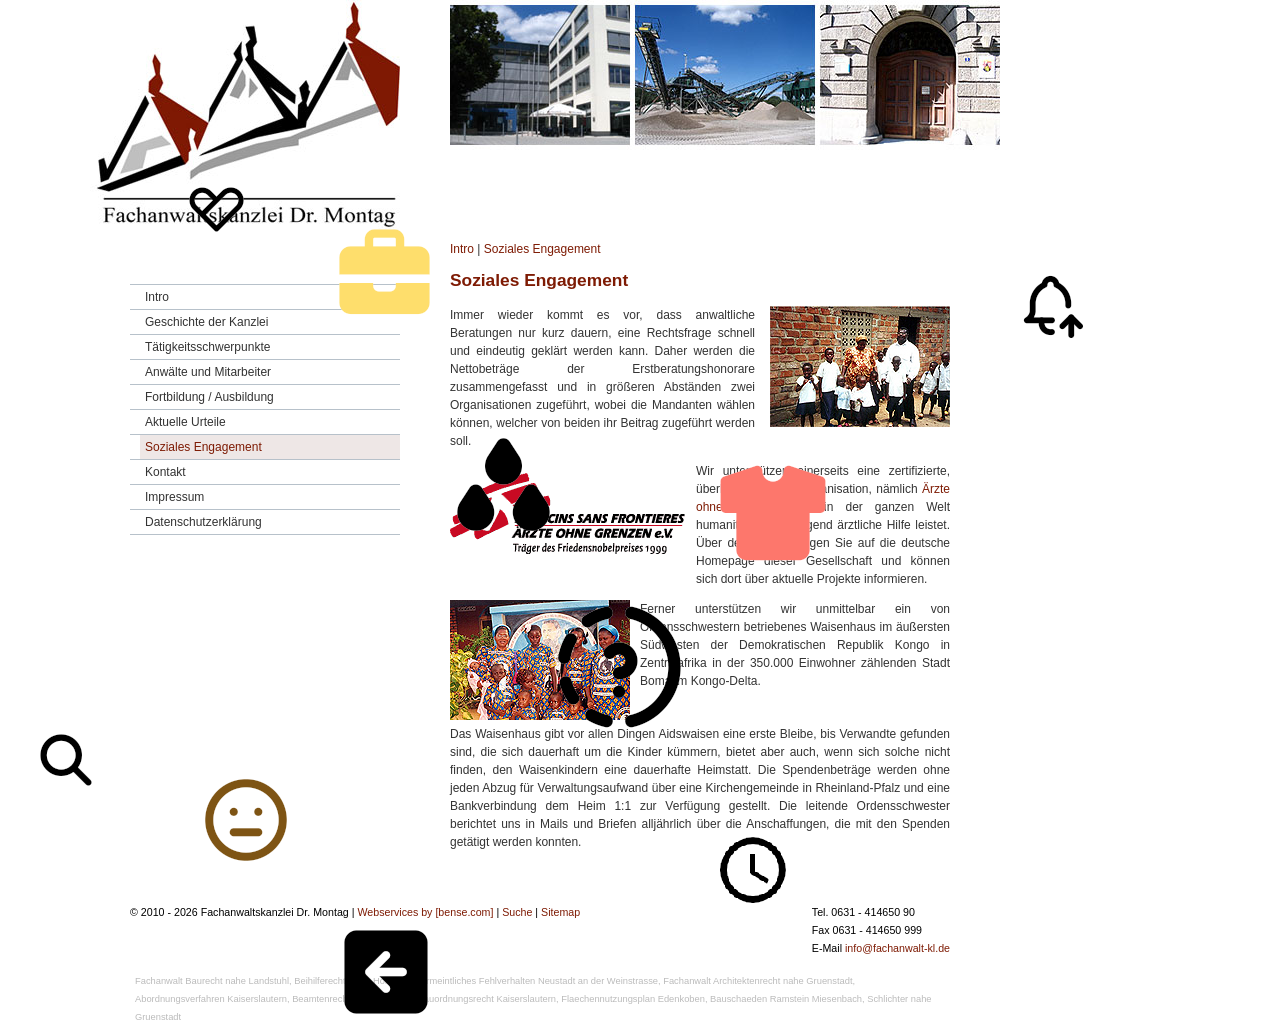 This screenshot has width=1280, height=1031. I want to click on open Google Fit app, so click(216, 208).